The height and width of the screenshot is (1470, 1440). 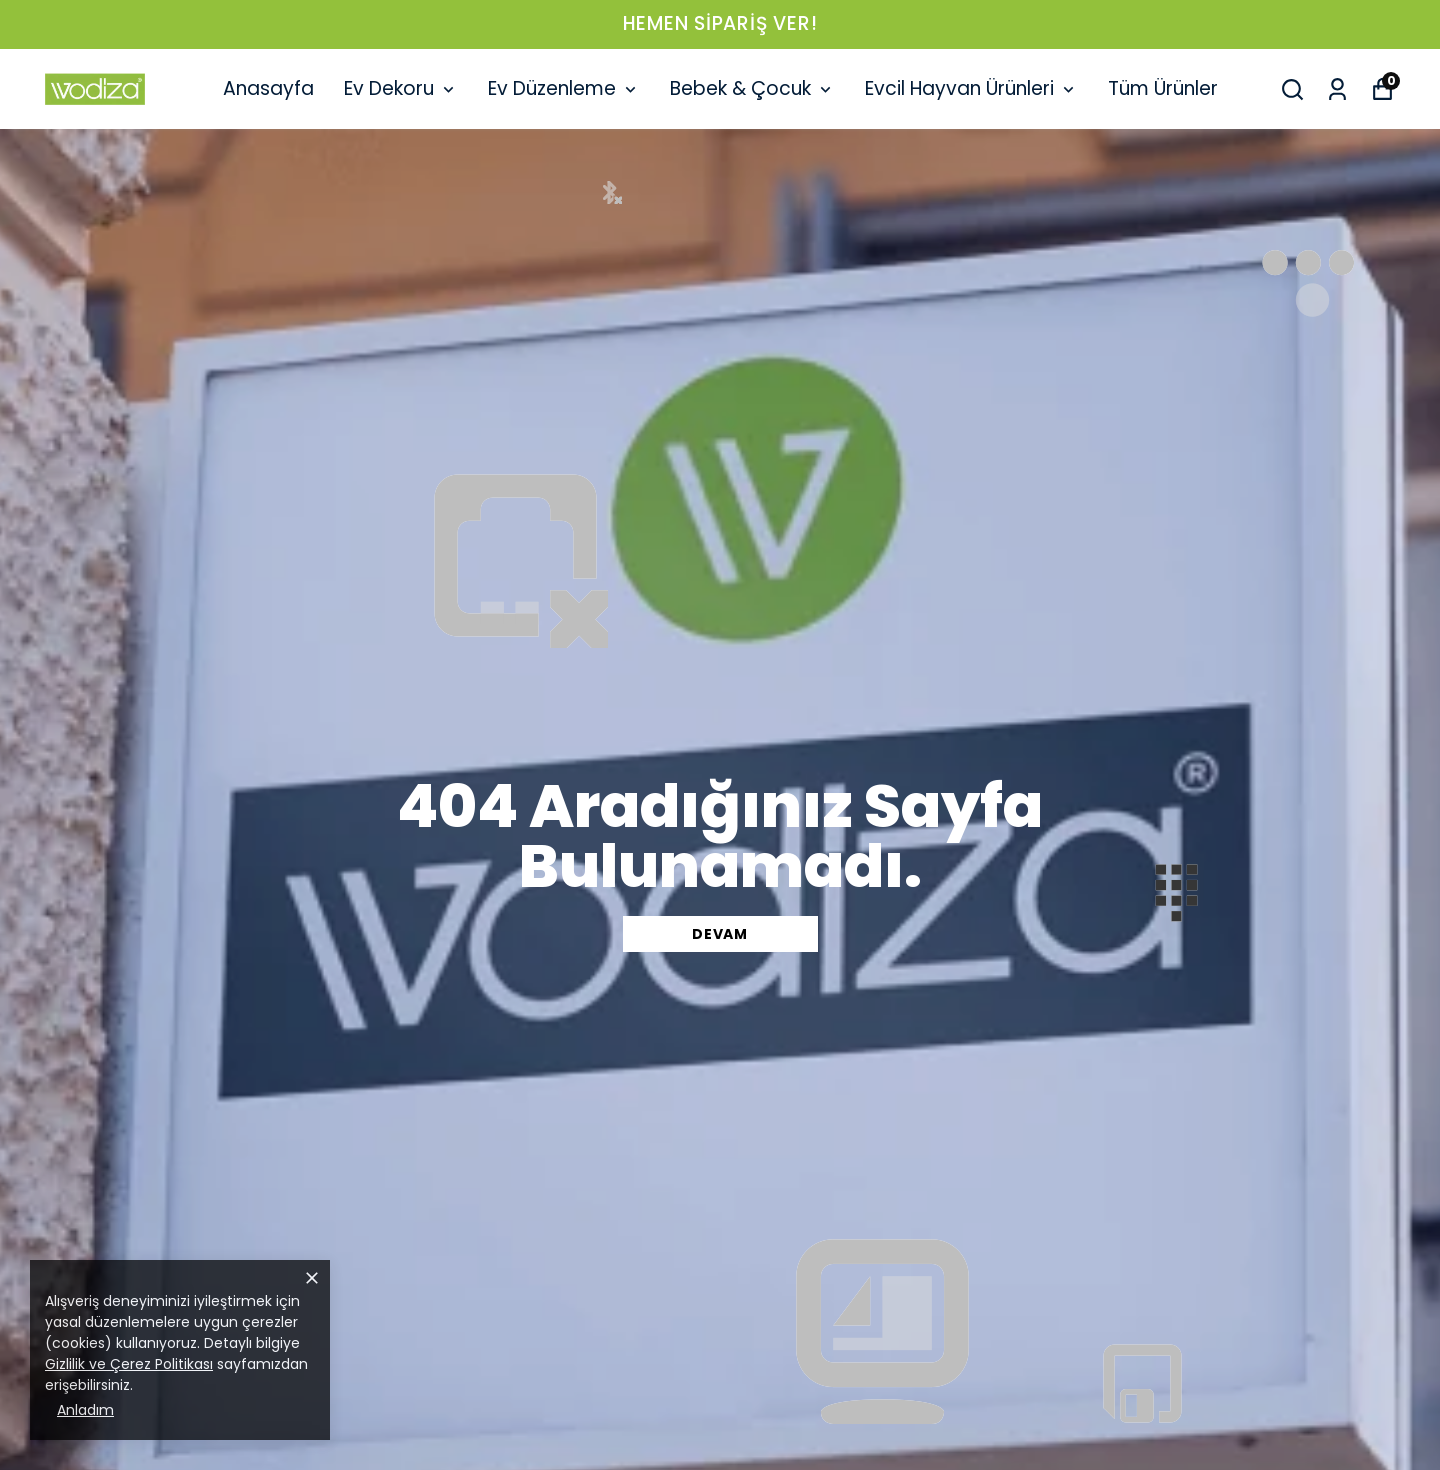 What do you see at coordinates (882, 1325) in the screenshot?
I see `change your desktop wallpaper` at bounding box center [882, 1325].